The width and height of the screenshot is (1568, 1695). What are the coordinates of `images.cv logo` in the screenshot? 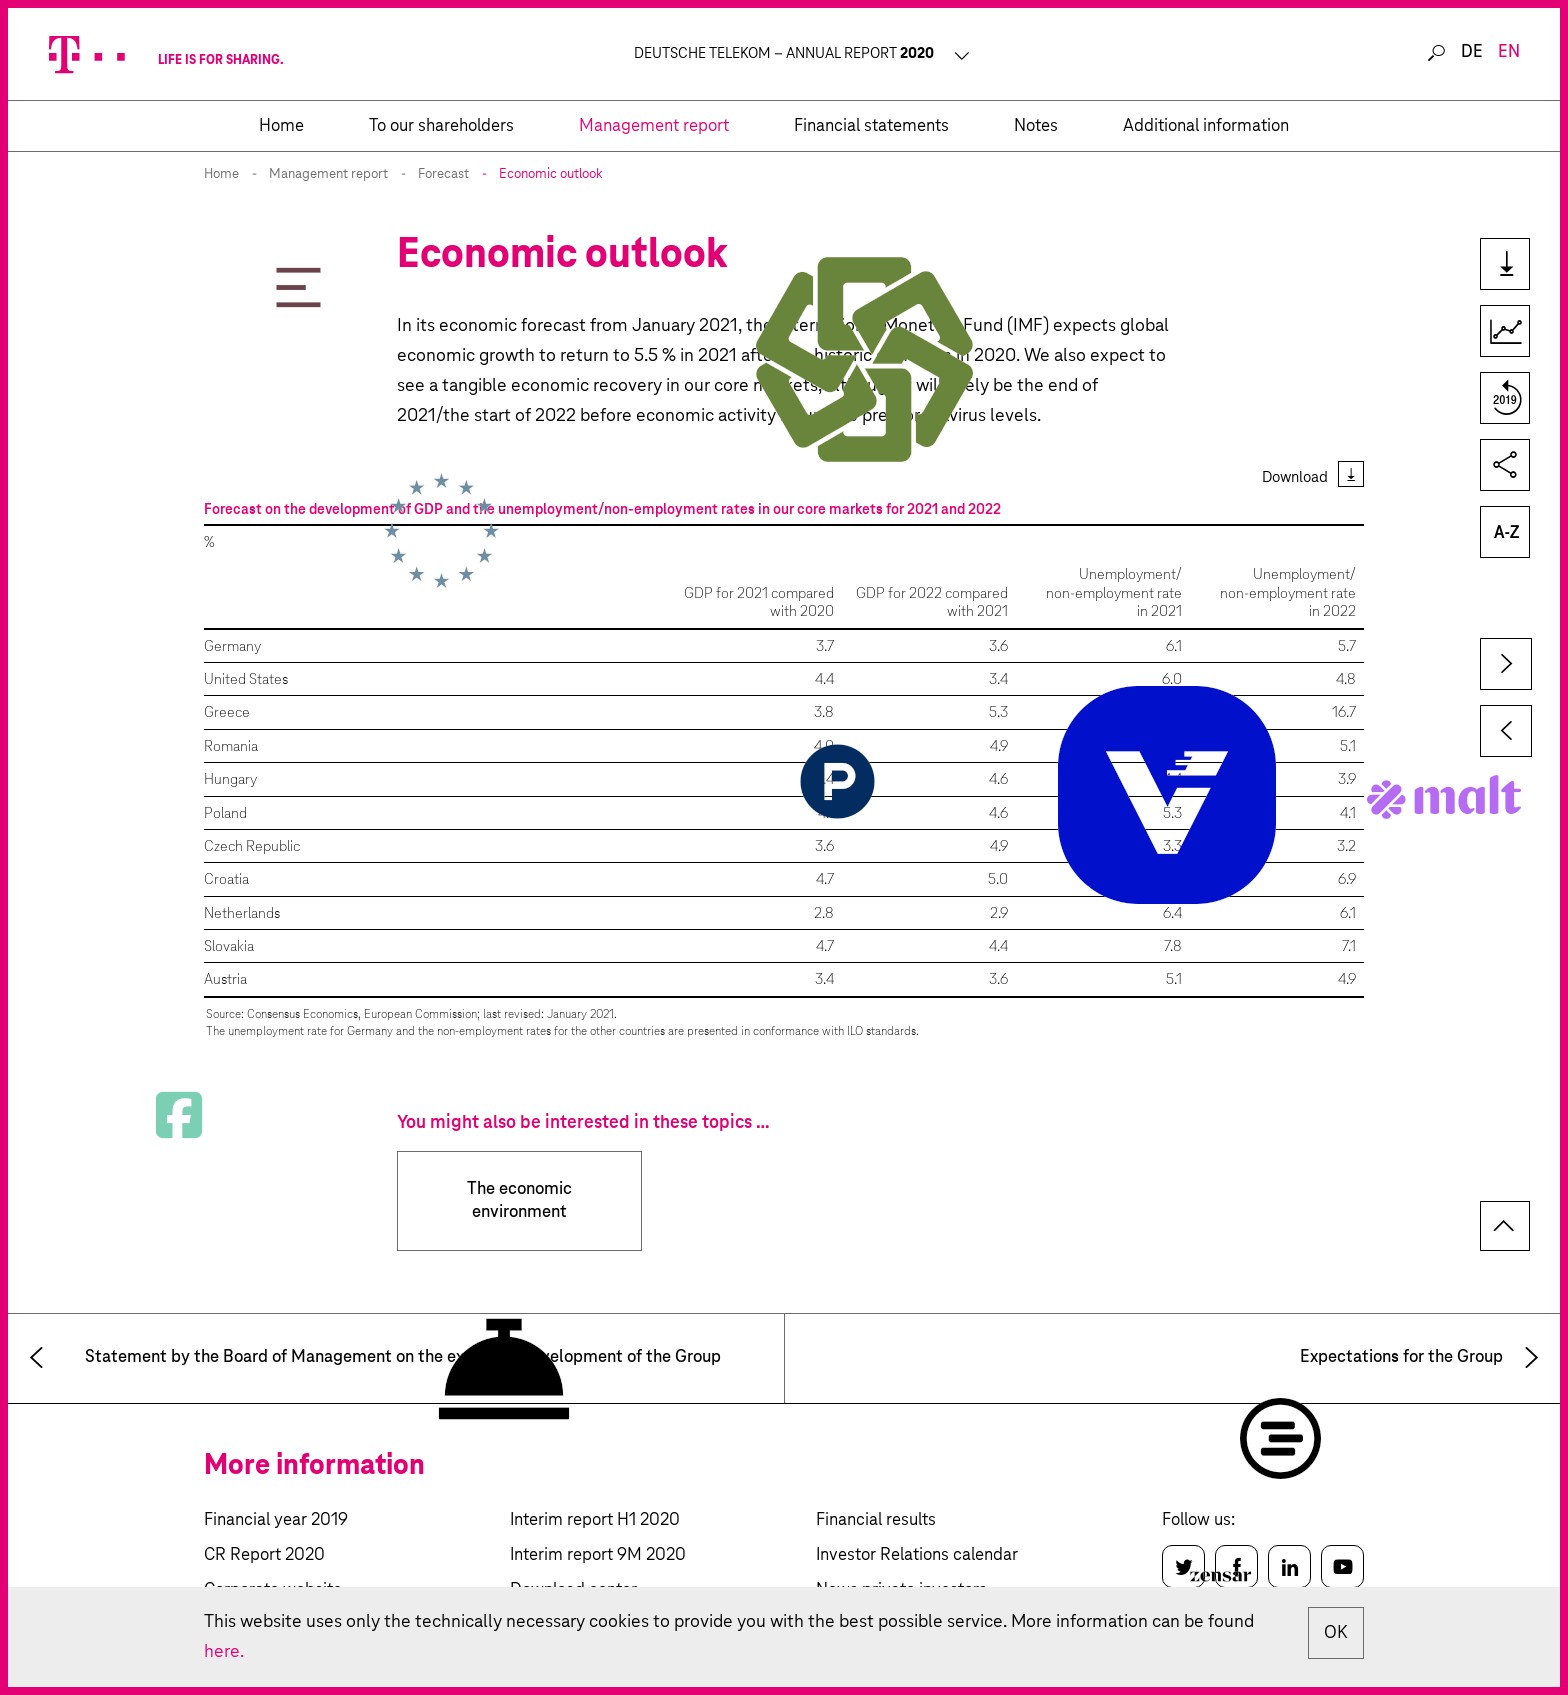 It's located at (864, 359).